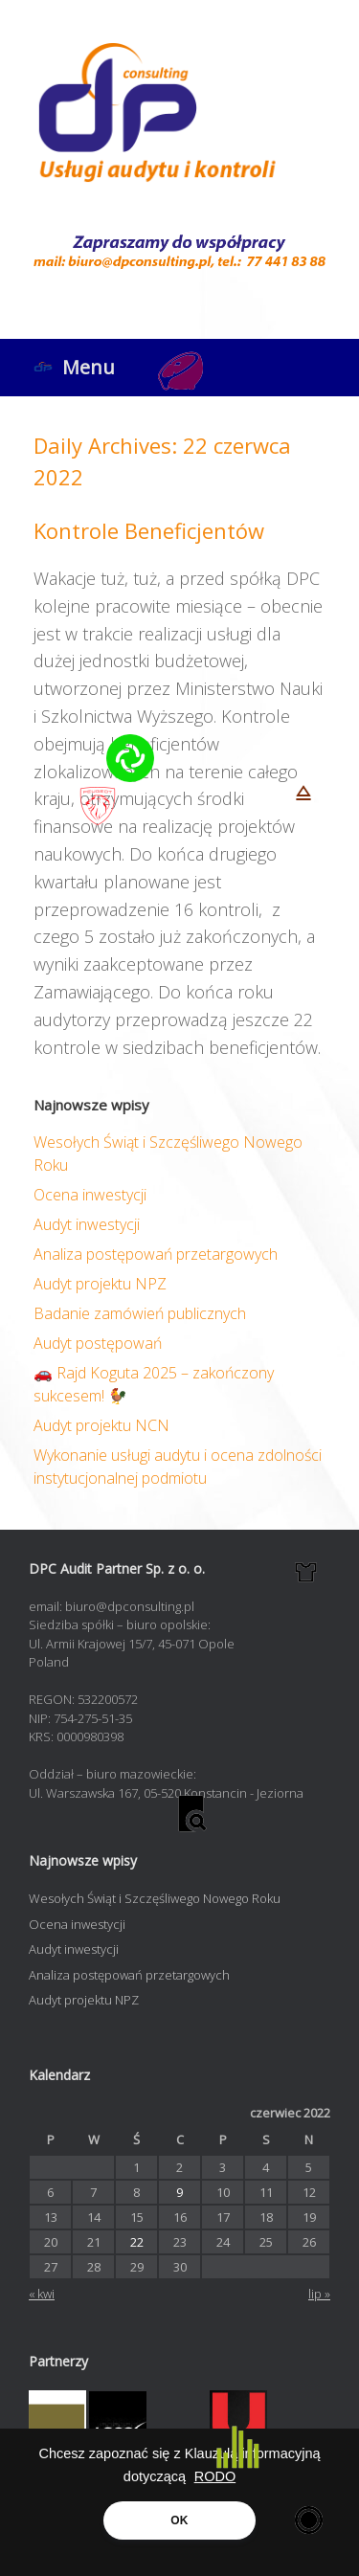 This screenshot has height=2576, width=359. I want to click on find my phone feature, so click(191, 1813).